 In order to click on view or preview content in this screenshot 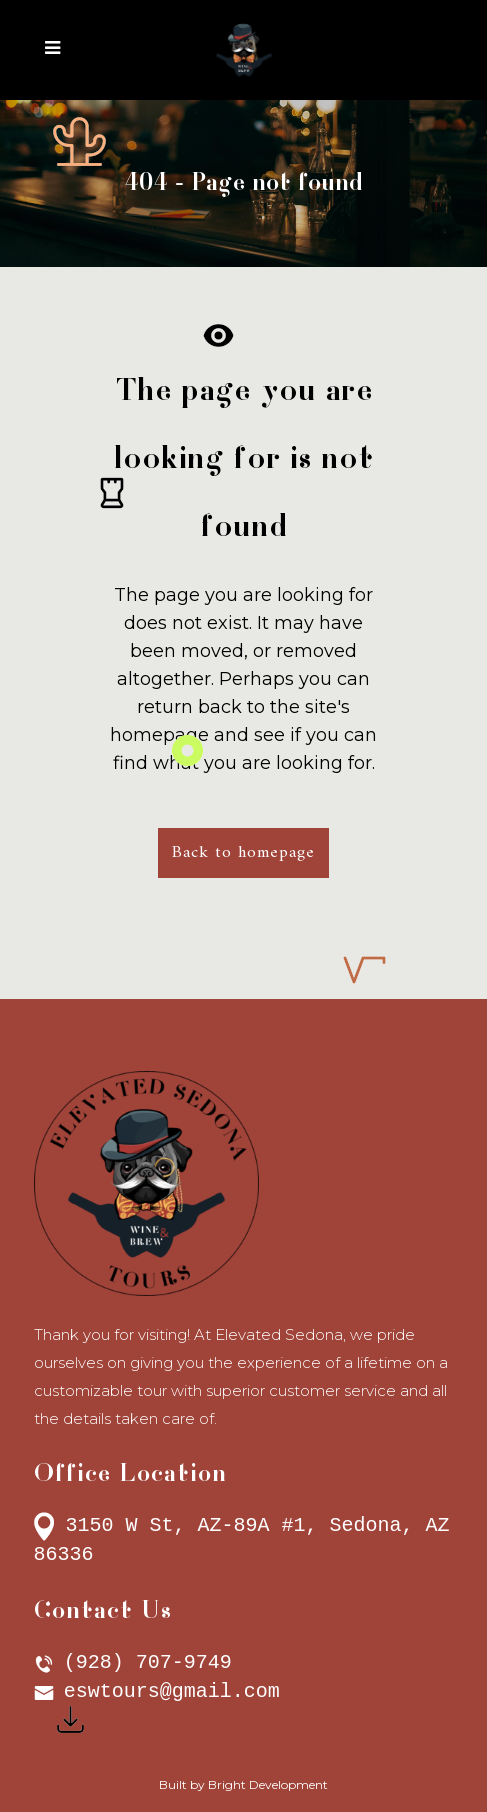, I will do `click(218, 335)`.